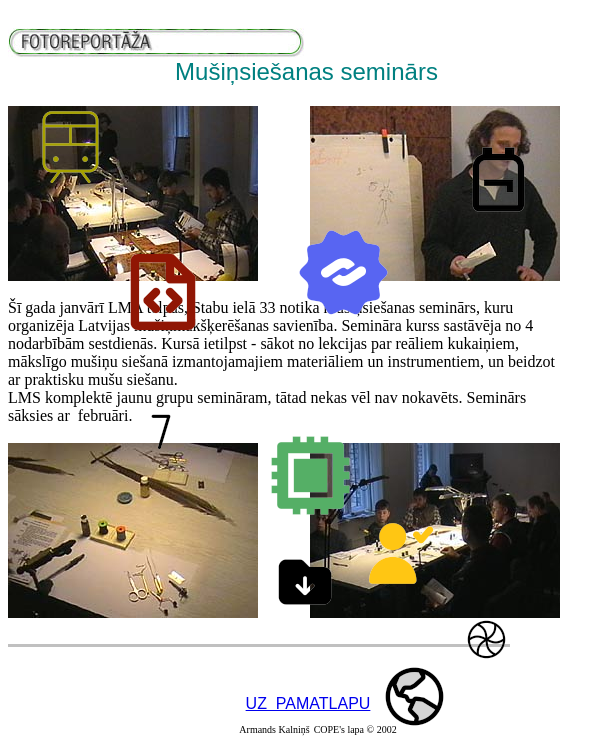  Describe the element at coordinates (161, 432) in the screenshot. I see `indicates the number seven in a list or sequence` at that location.